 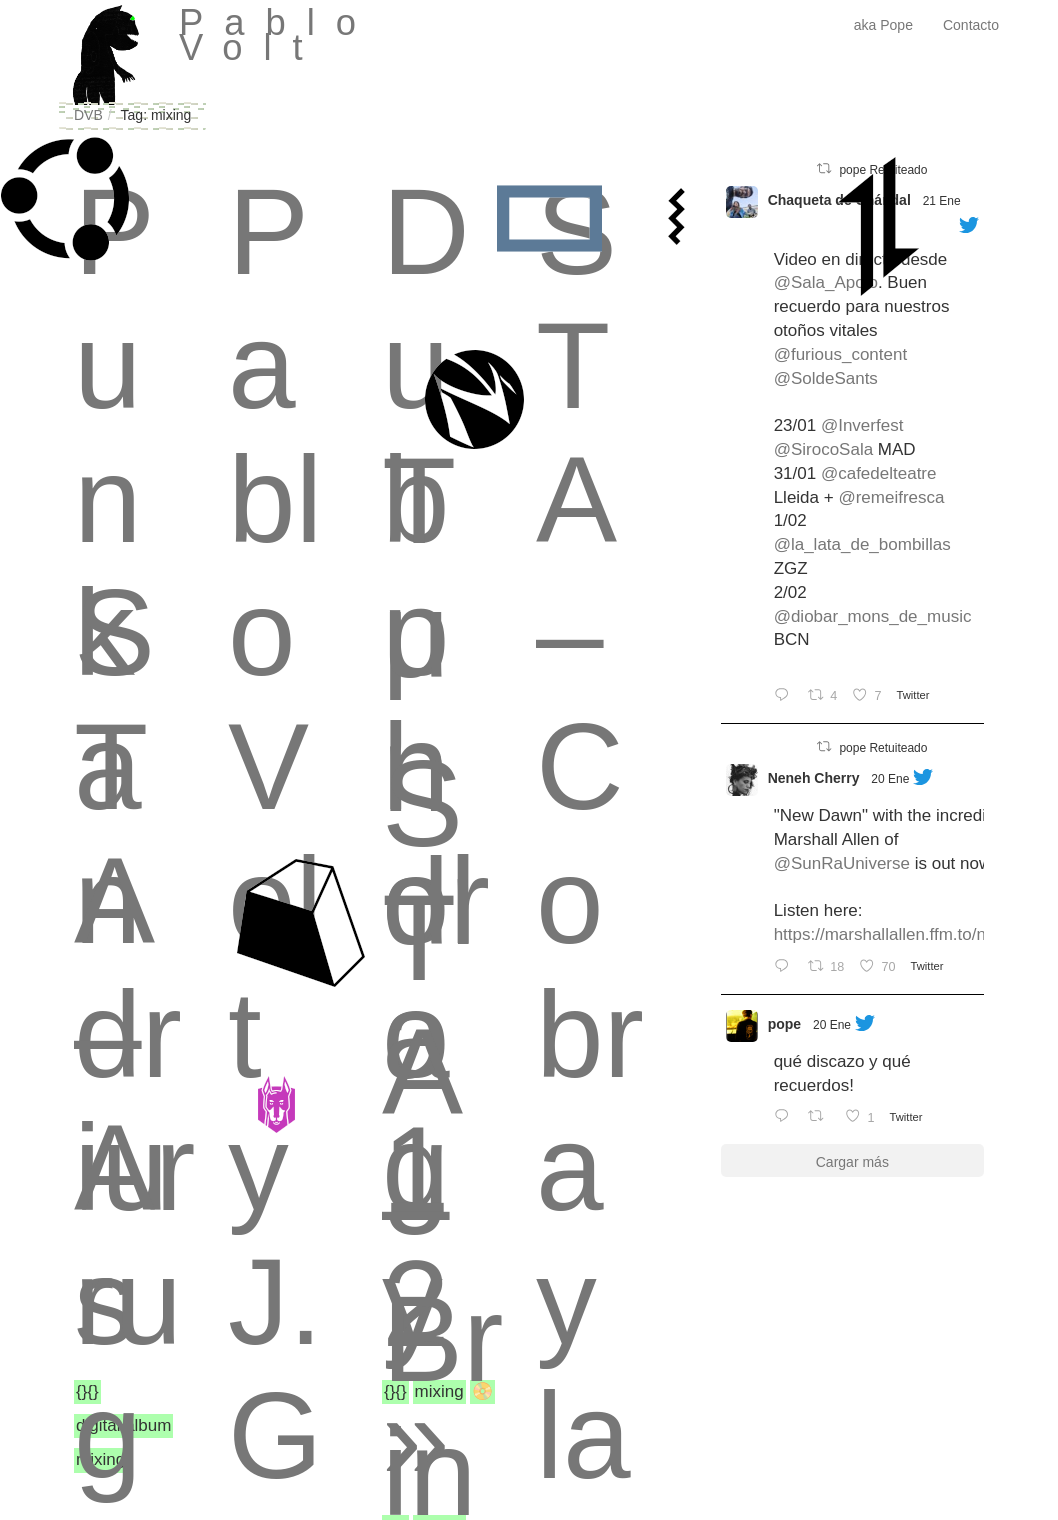 What do you see at coordinates (878, 226) in the screenshot?
I see `axios HTTP client library logo` at bounding box center [878, 226].